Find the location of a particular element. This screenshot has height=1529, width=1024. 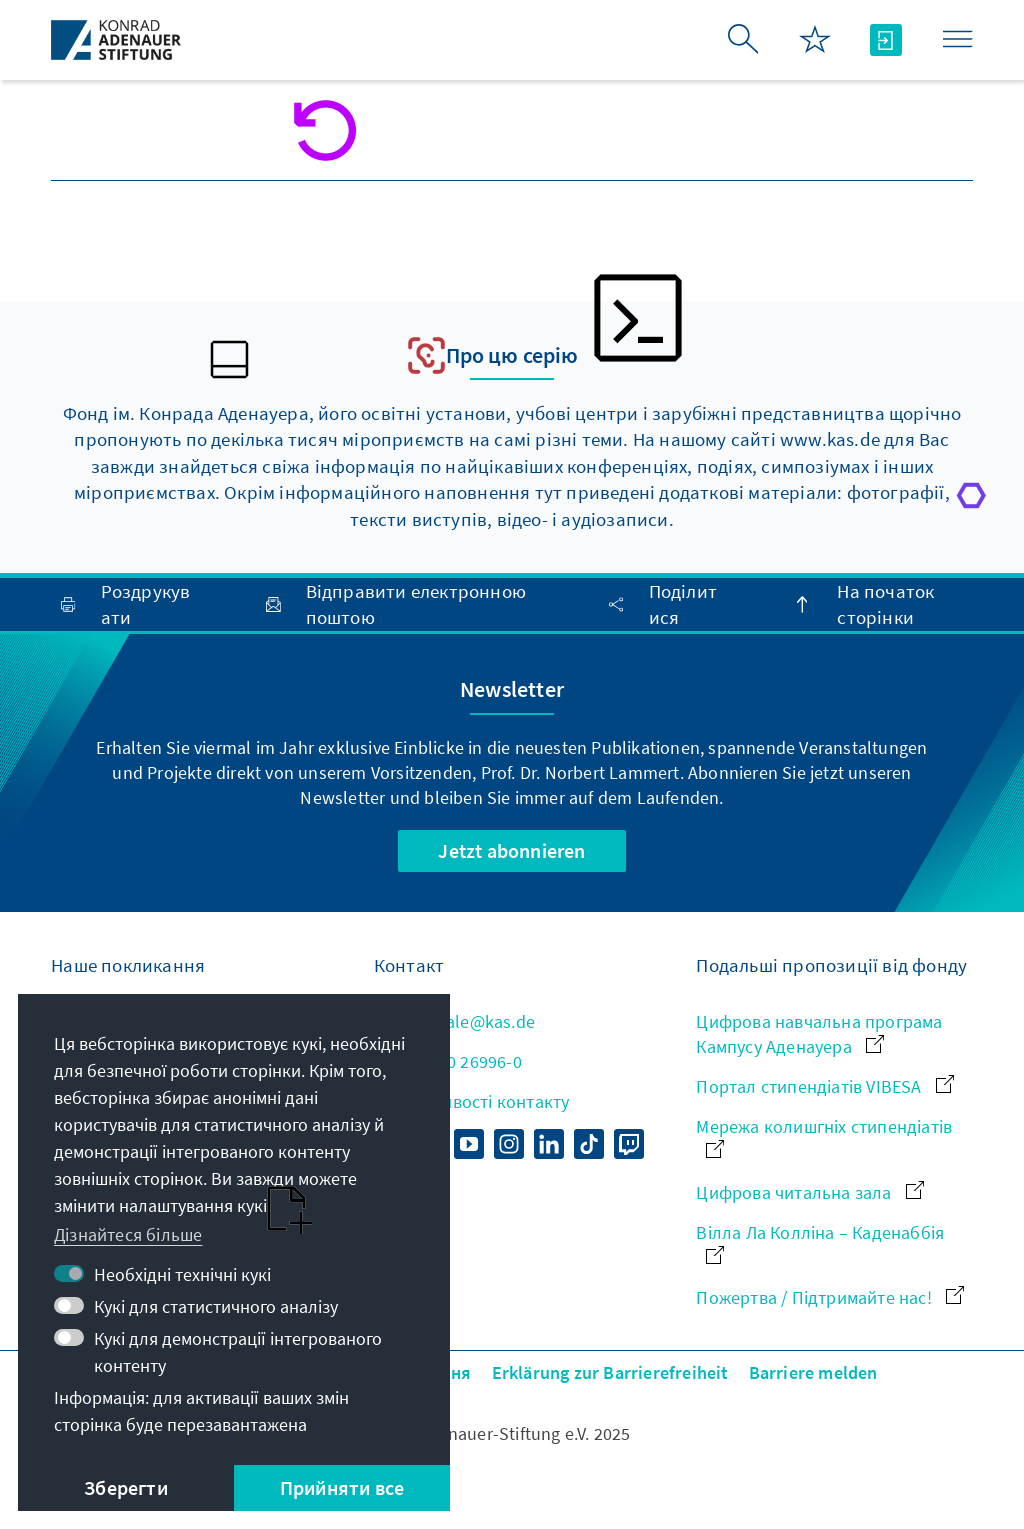

unverified data breakpoint in debug mode is located at coordinates (972, 495).